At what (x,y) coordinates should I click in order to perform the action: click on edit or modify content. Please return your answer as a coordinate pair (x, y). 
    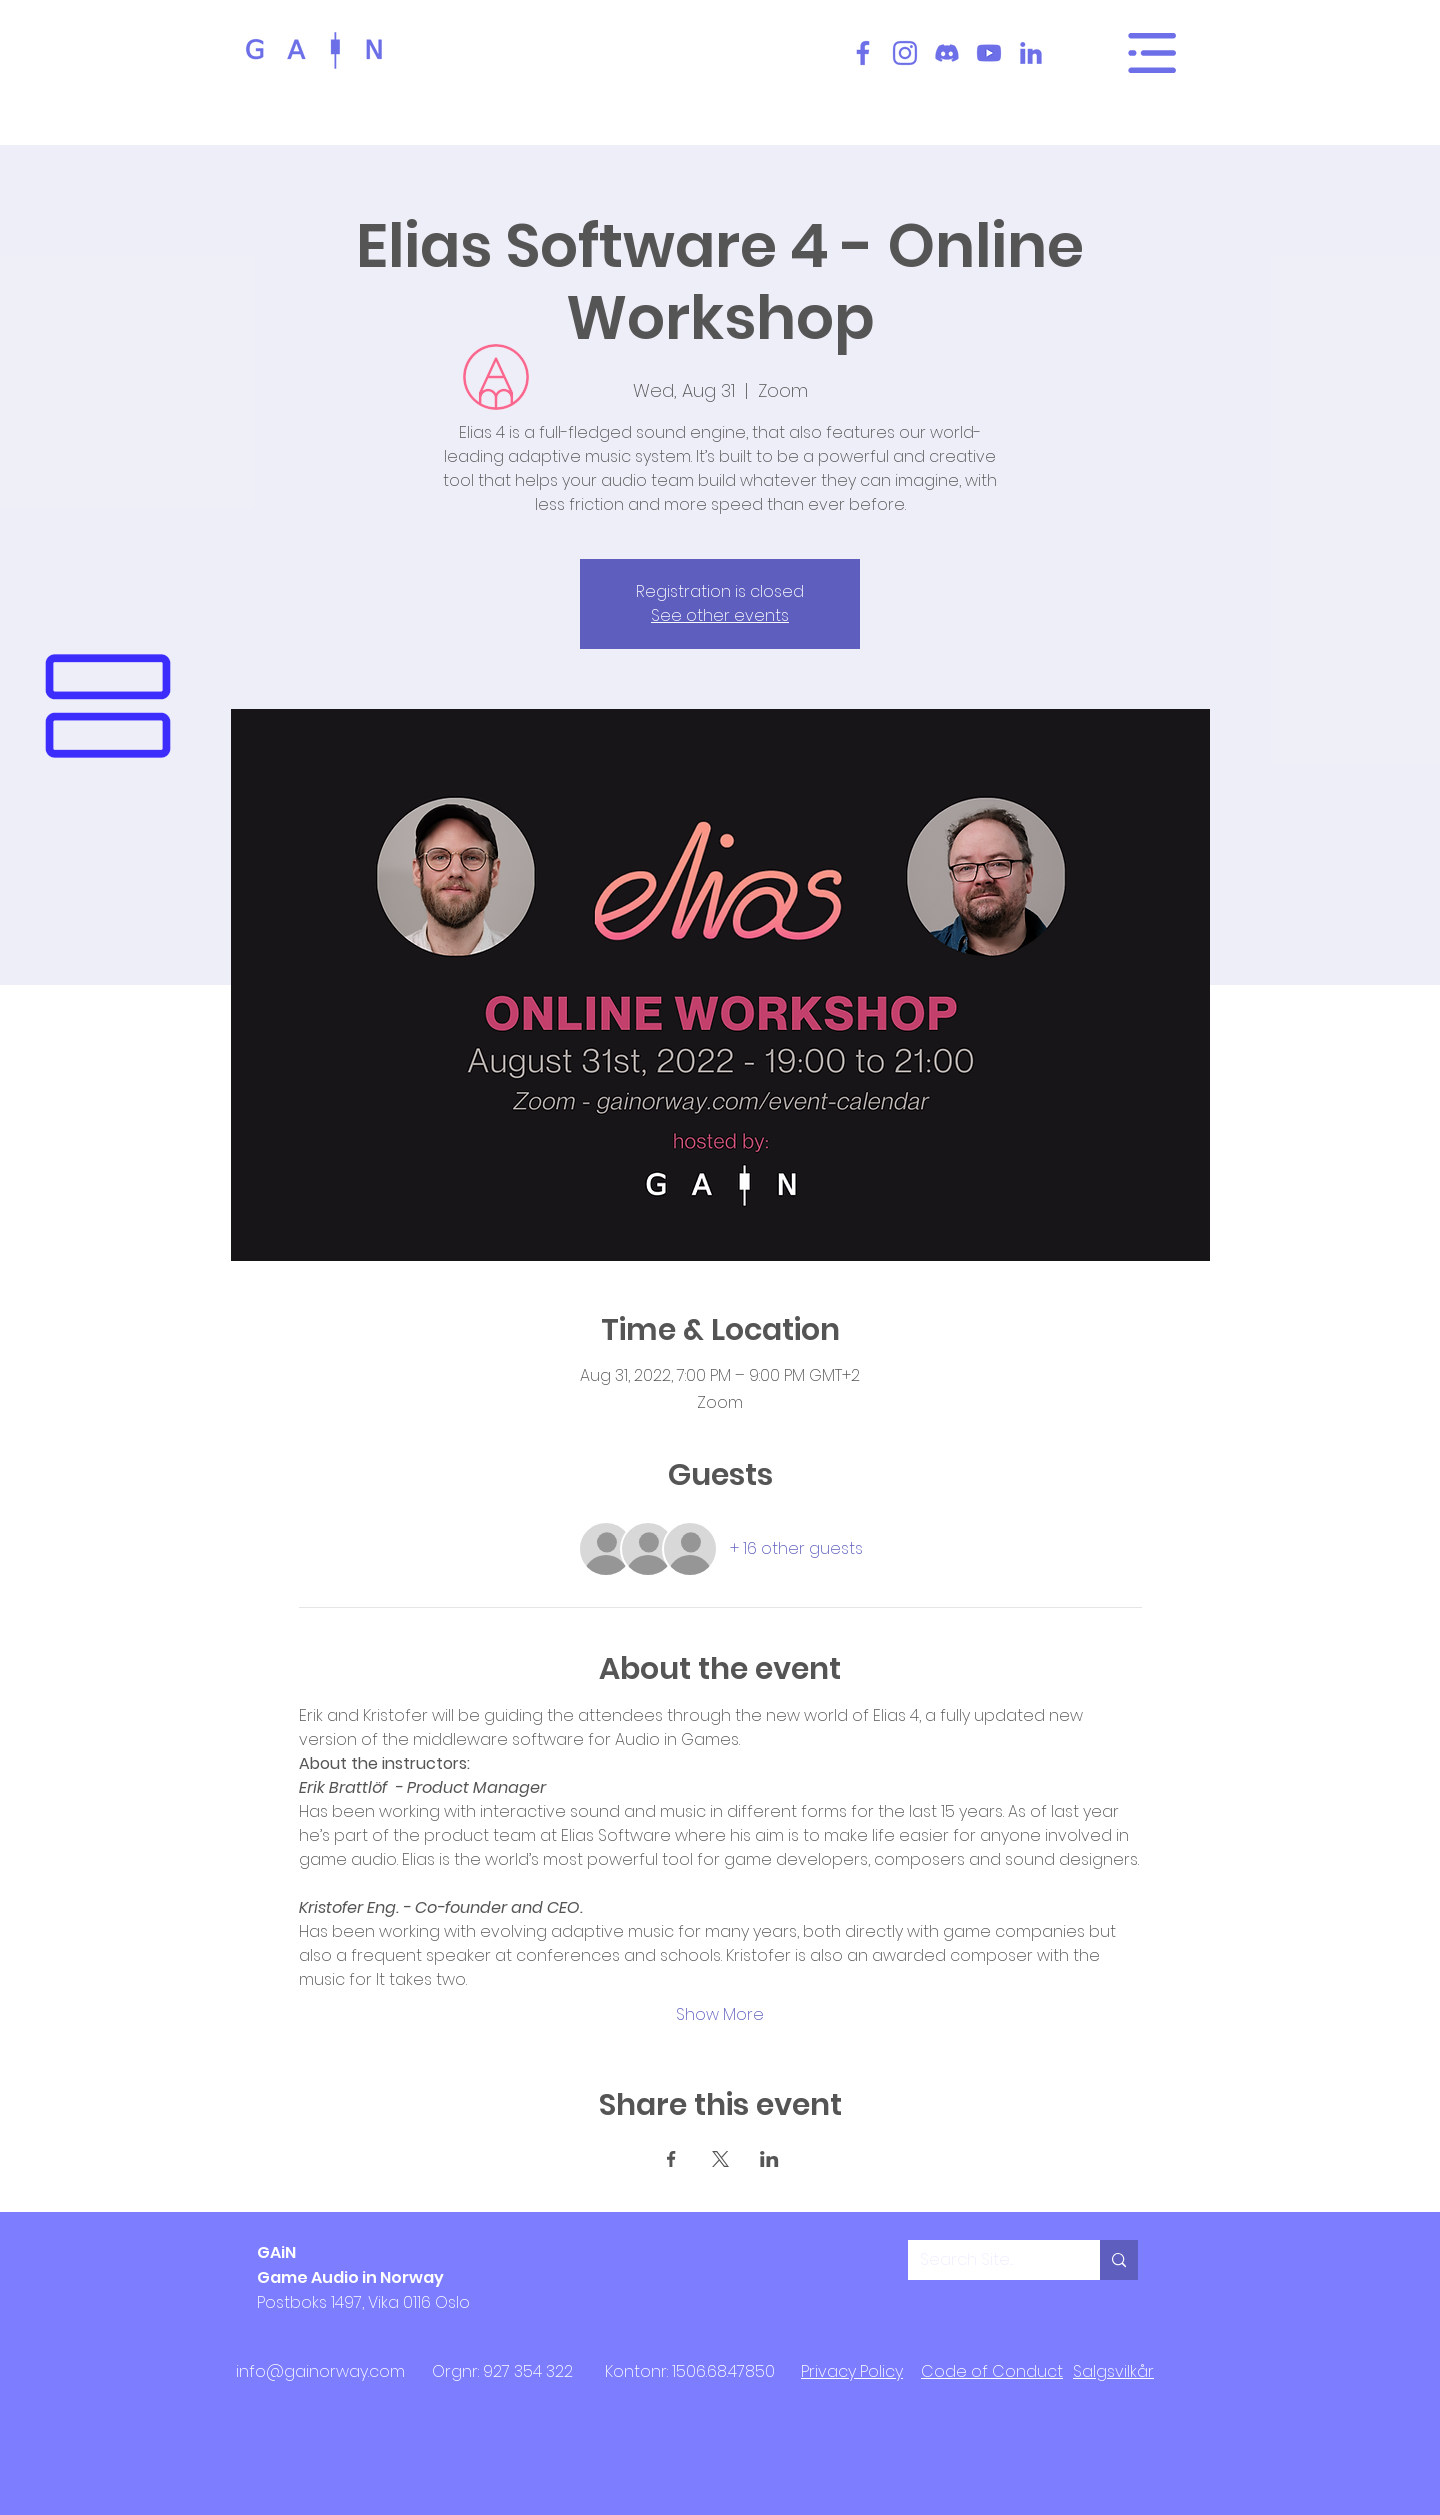
    Looking at the image, I should click on (496, 377).